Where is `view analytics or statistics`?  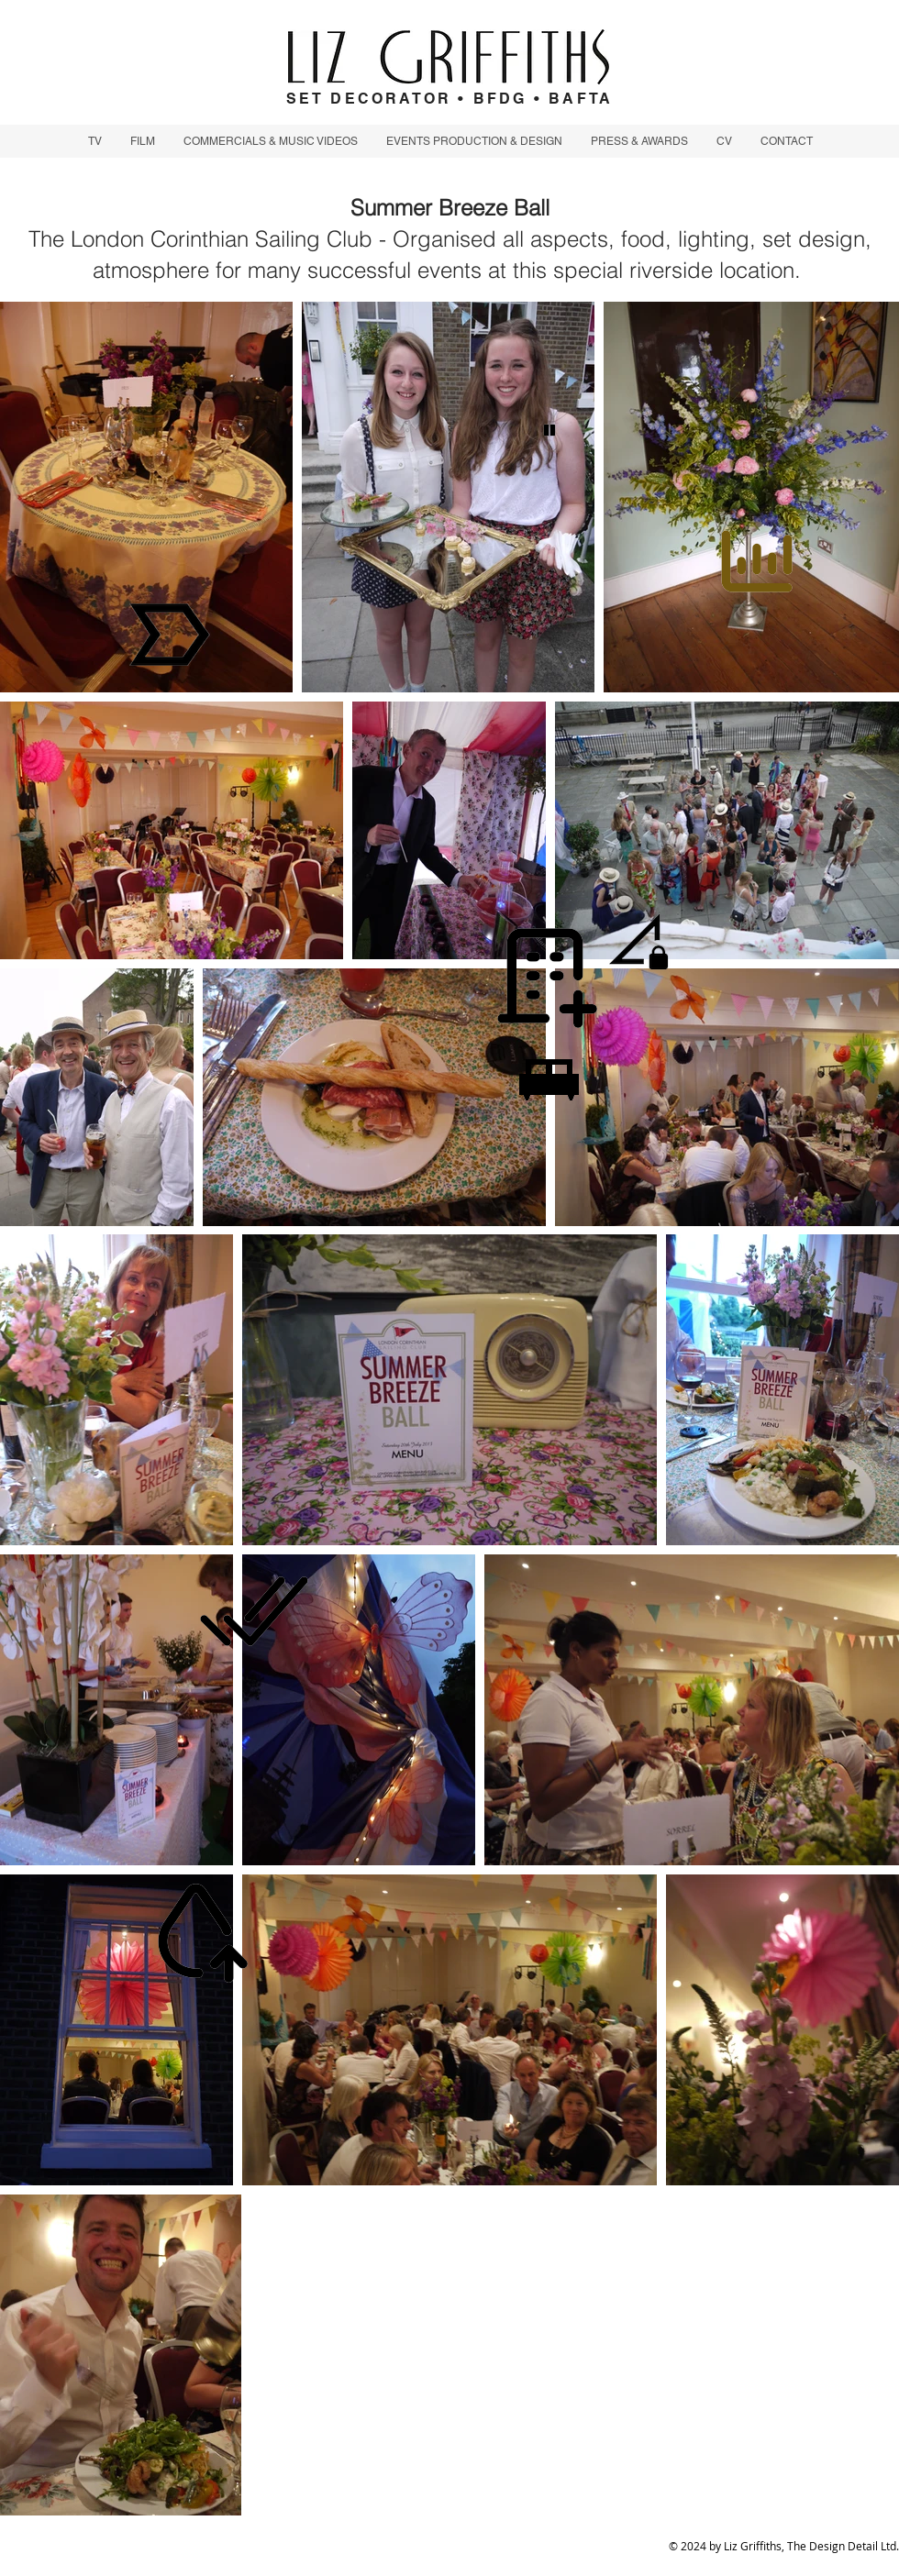 view analytics or statistics is located at coordinates (757, 561).